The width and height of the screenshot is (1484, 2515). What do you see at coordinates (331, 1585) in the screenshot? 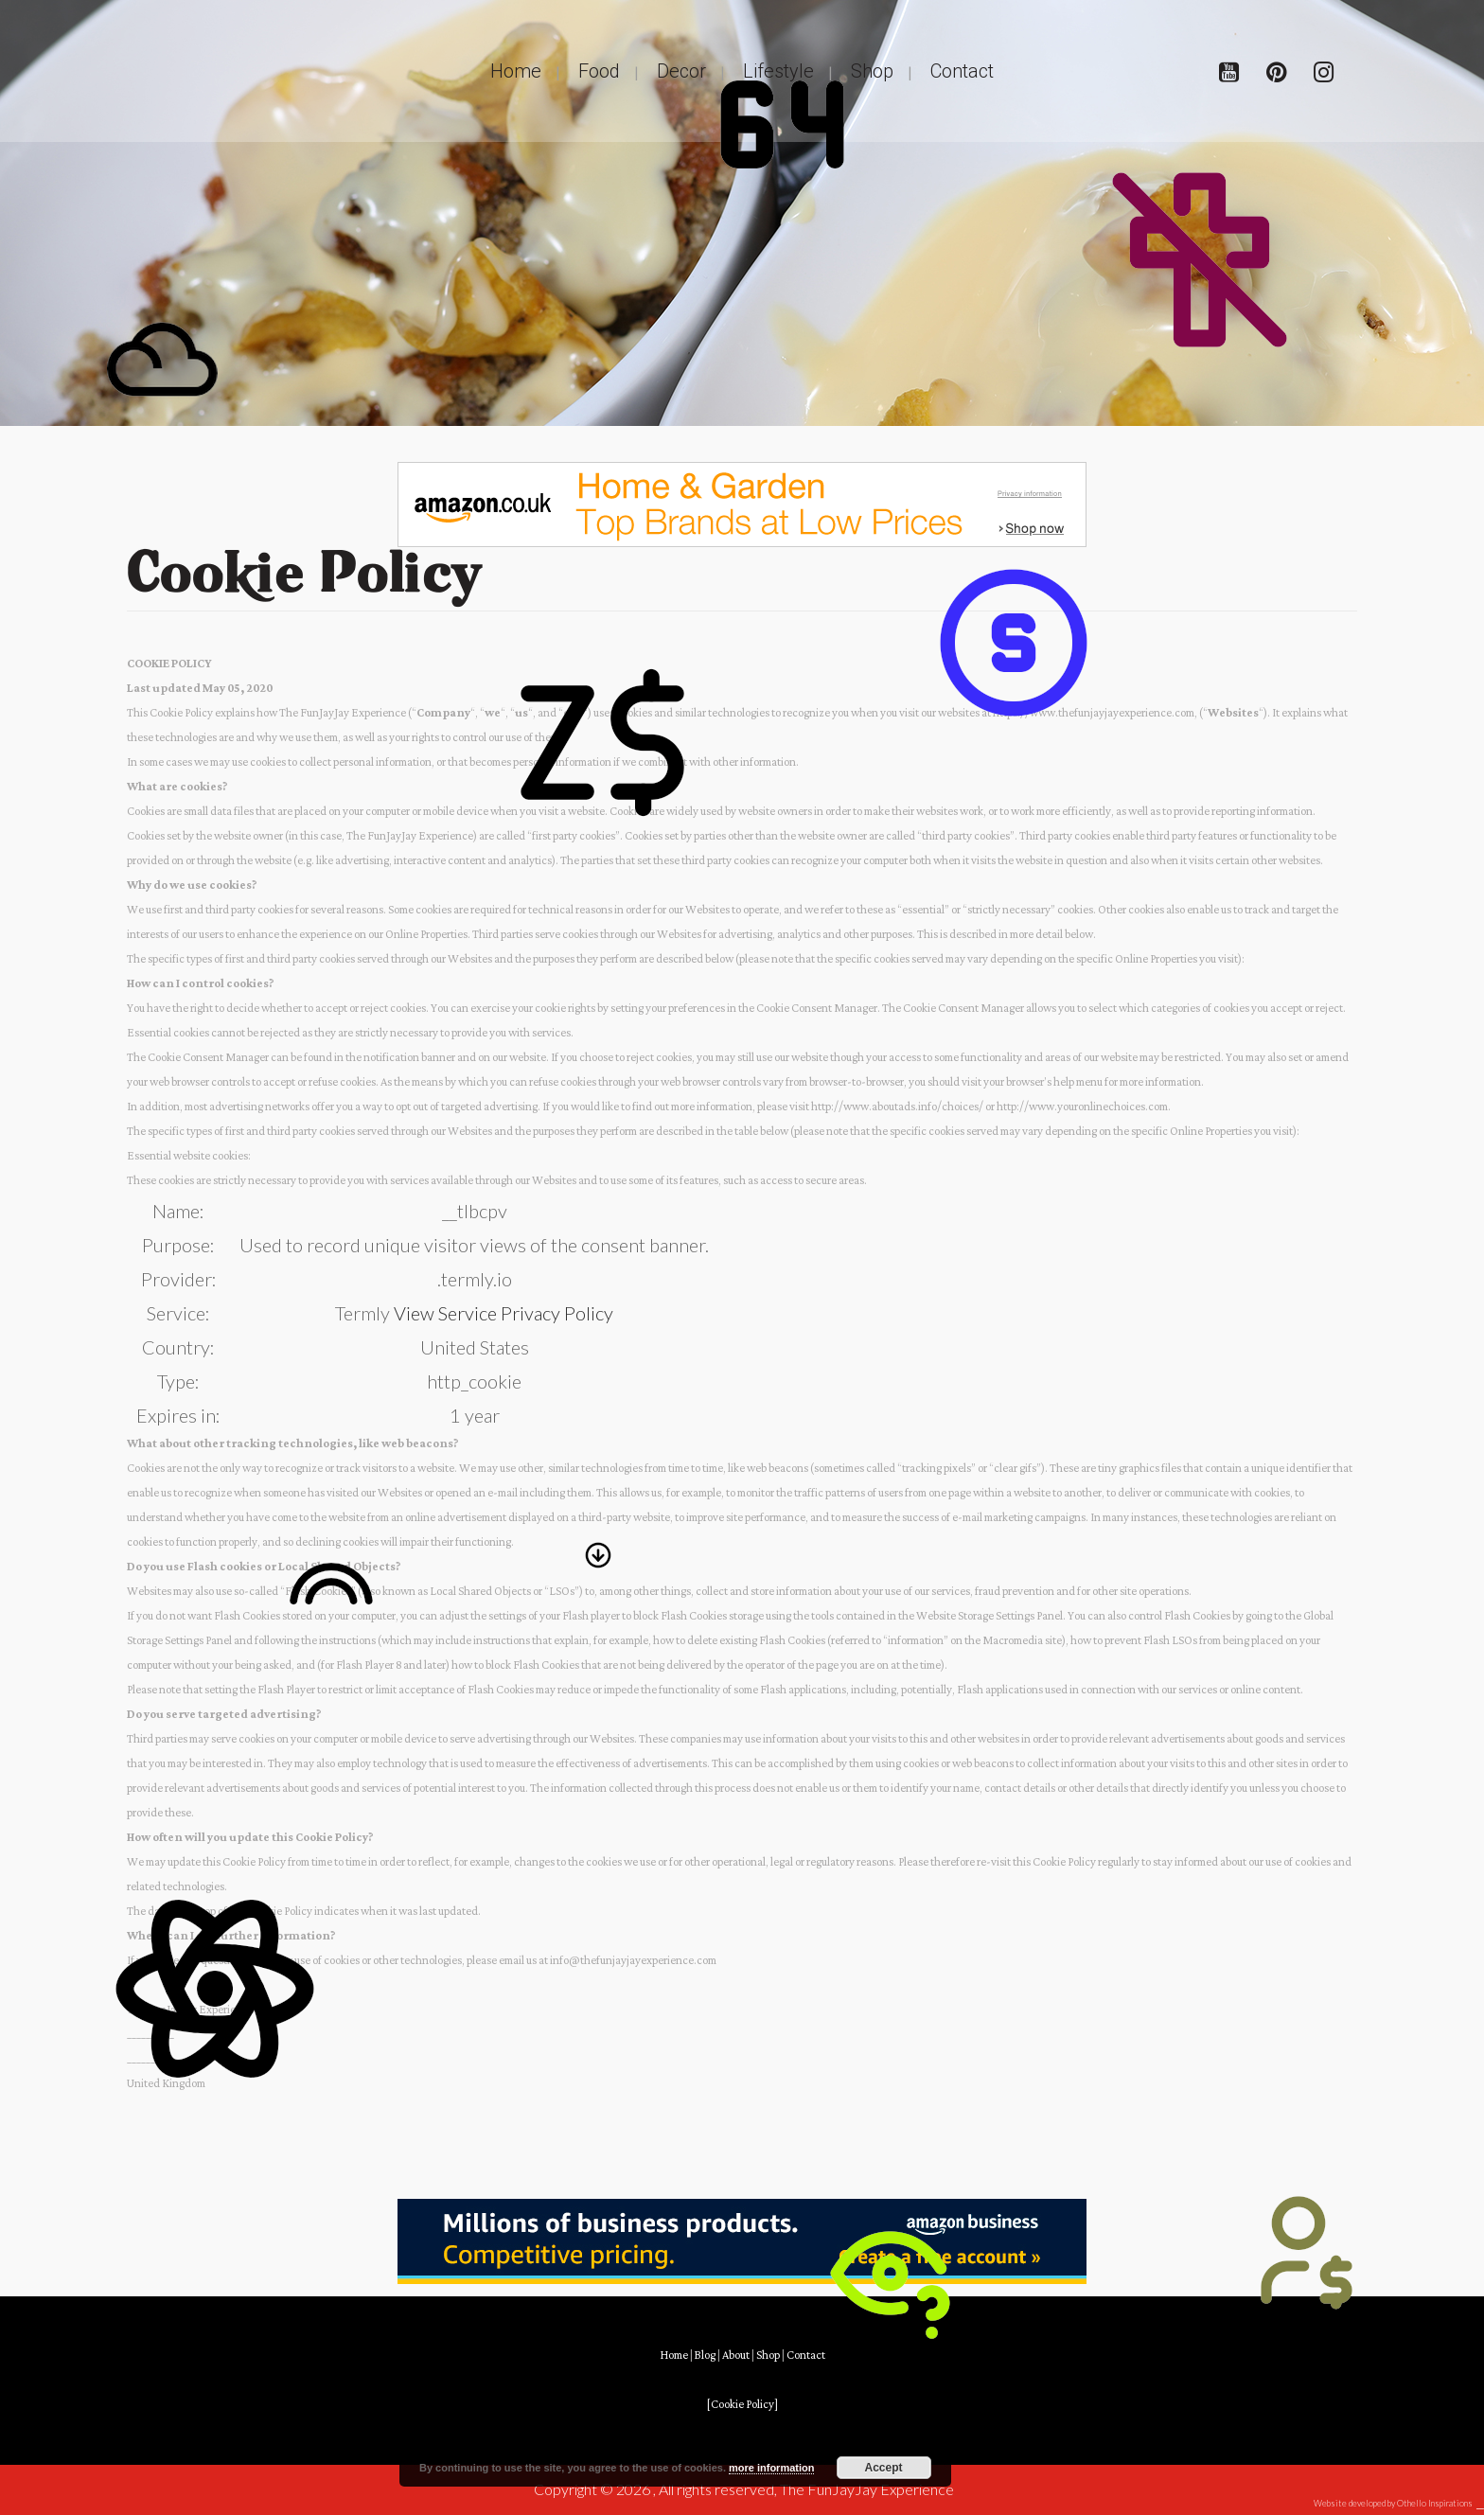
I see `access visual filters or image effects` at bounding box center [331, 1585].